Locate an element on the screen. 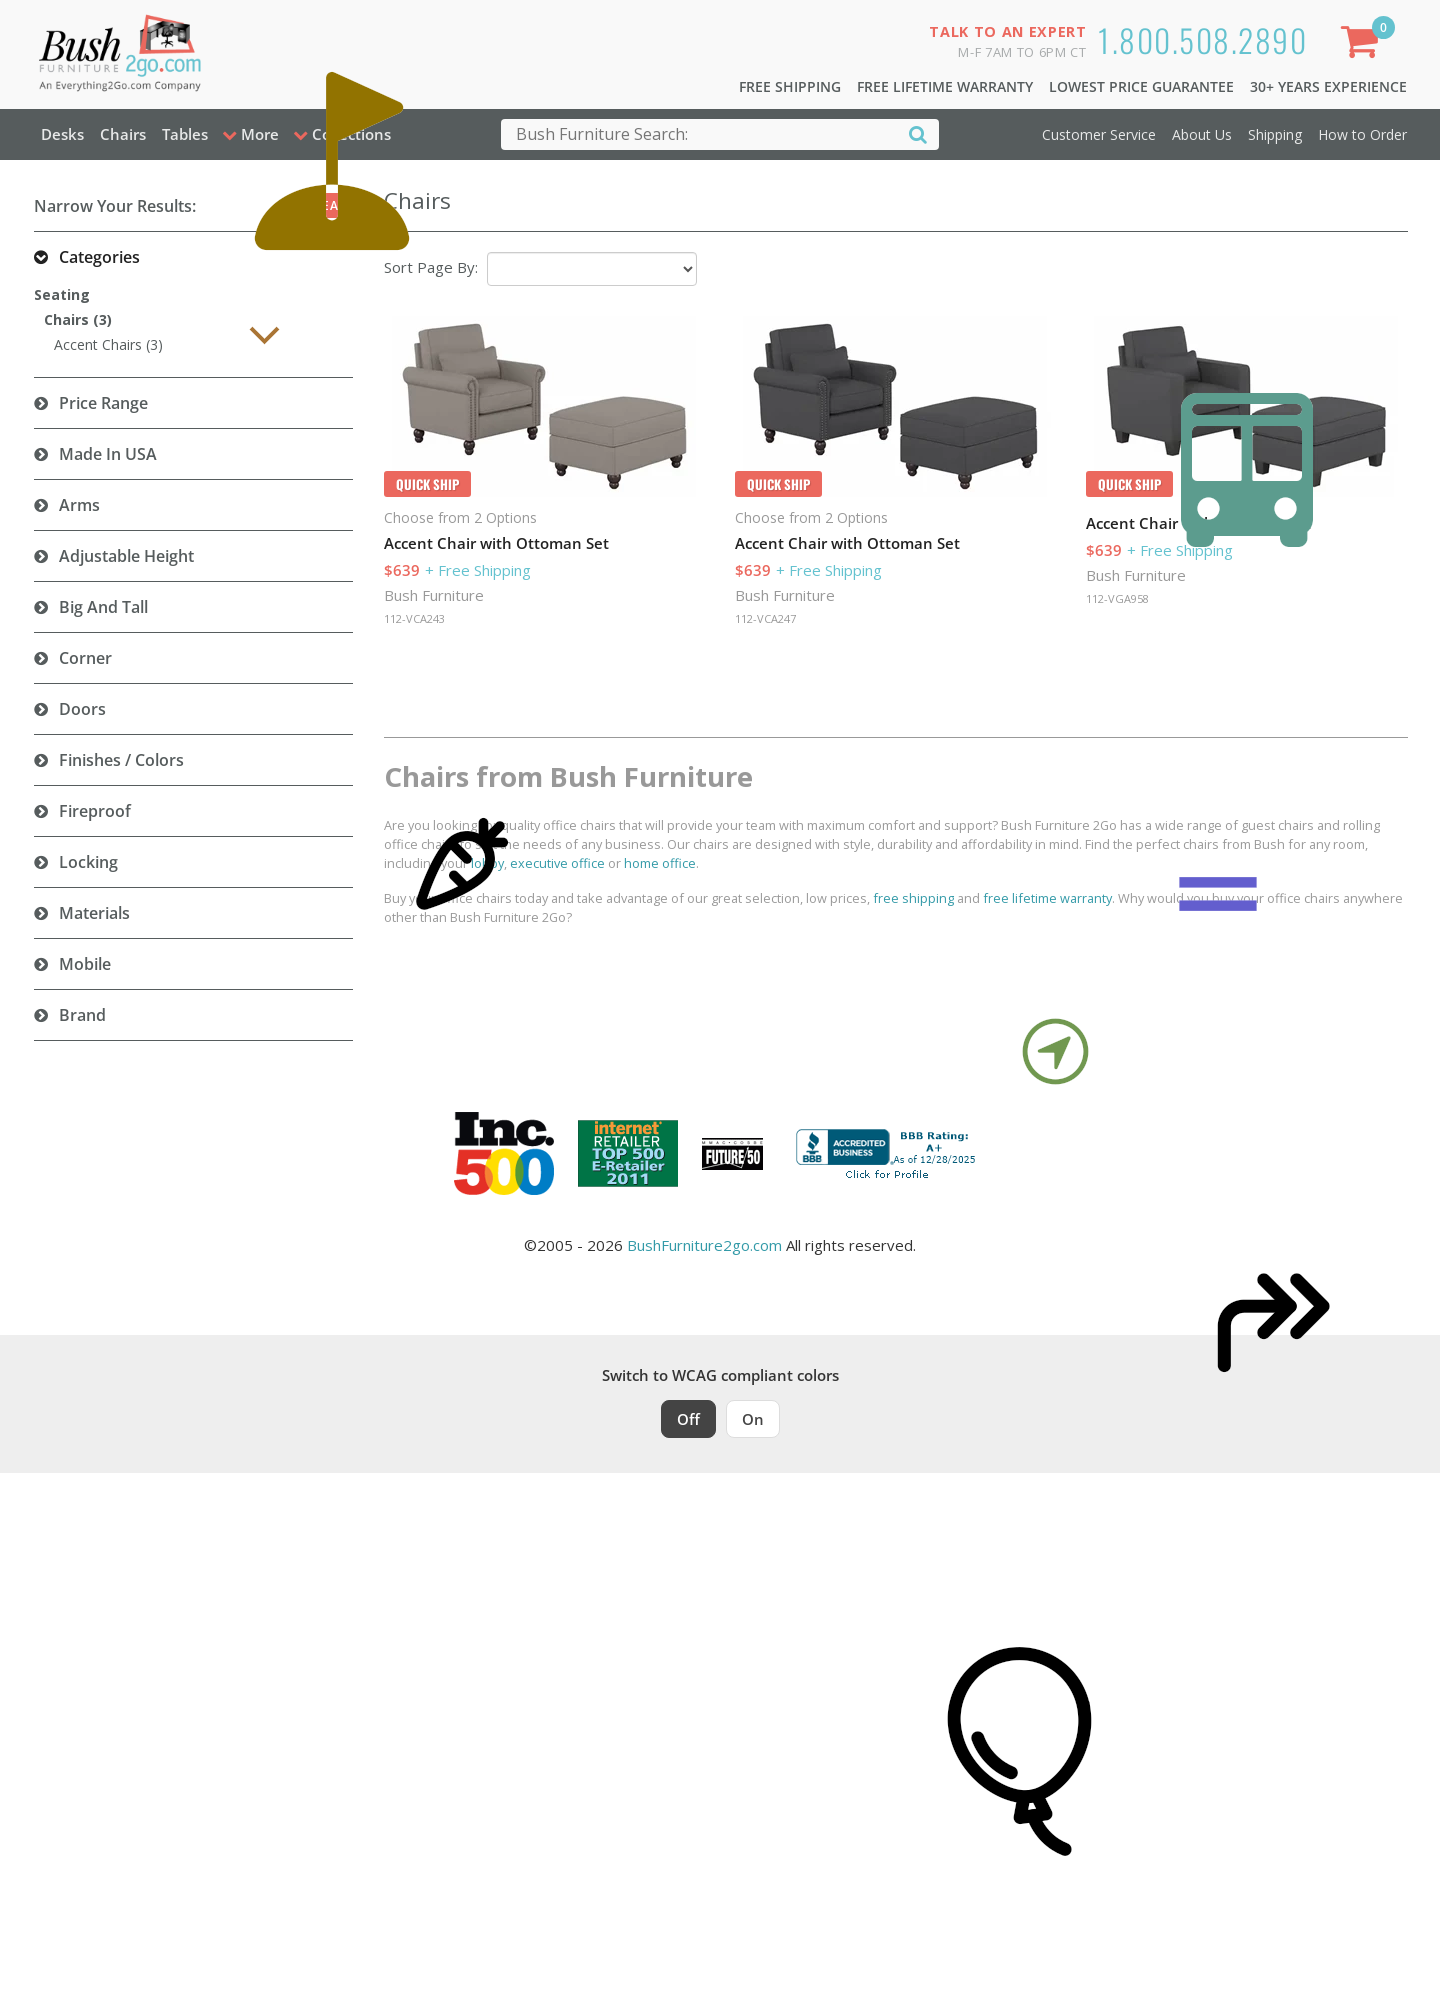  indicates a celebration or special event is located at coordinates (1019, 1751).